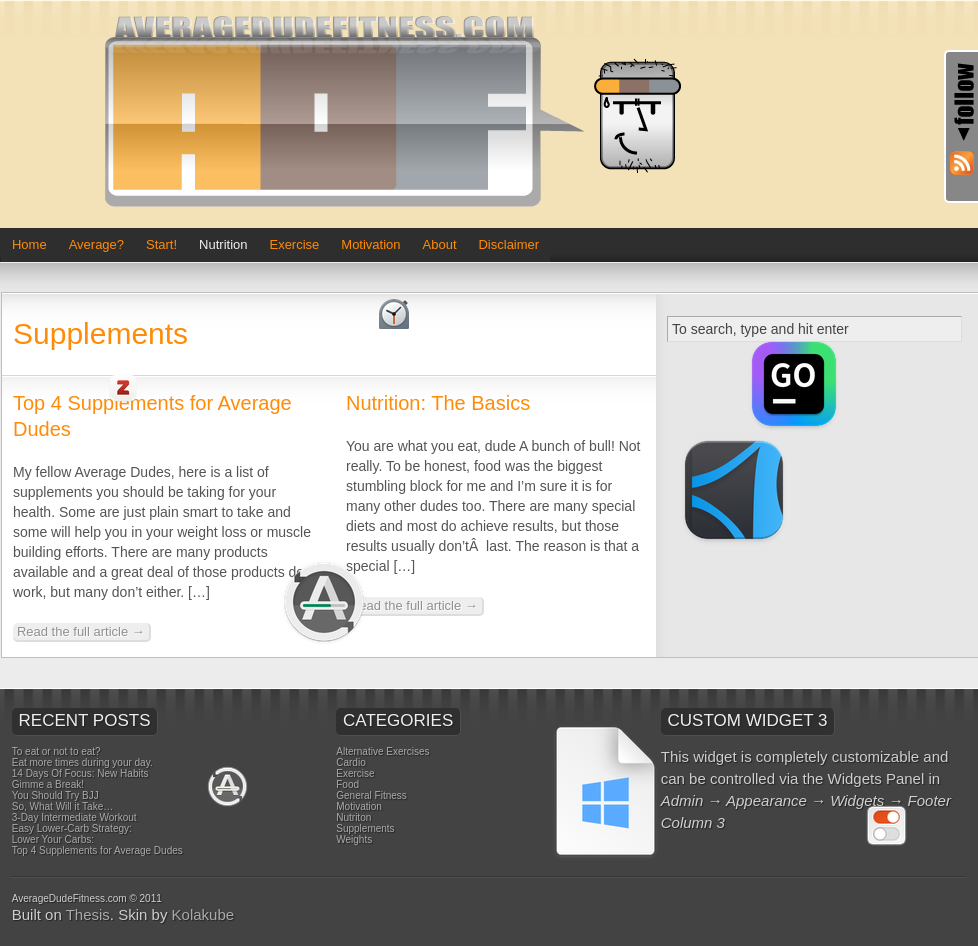 This screenshot has width=978, height=946. What do you see at coordinates (734, 490) in the screenshot?
I see `open Adobe Acrobat Reader` at bounding box center [734, 490].